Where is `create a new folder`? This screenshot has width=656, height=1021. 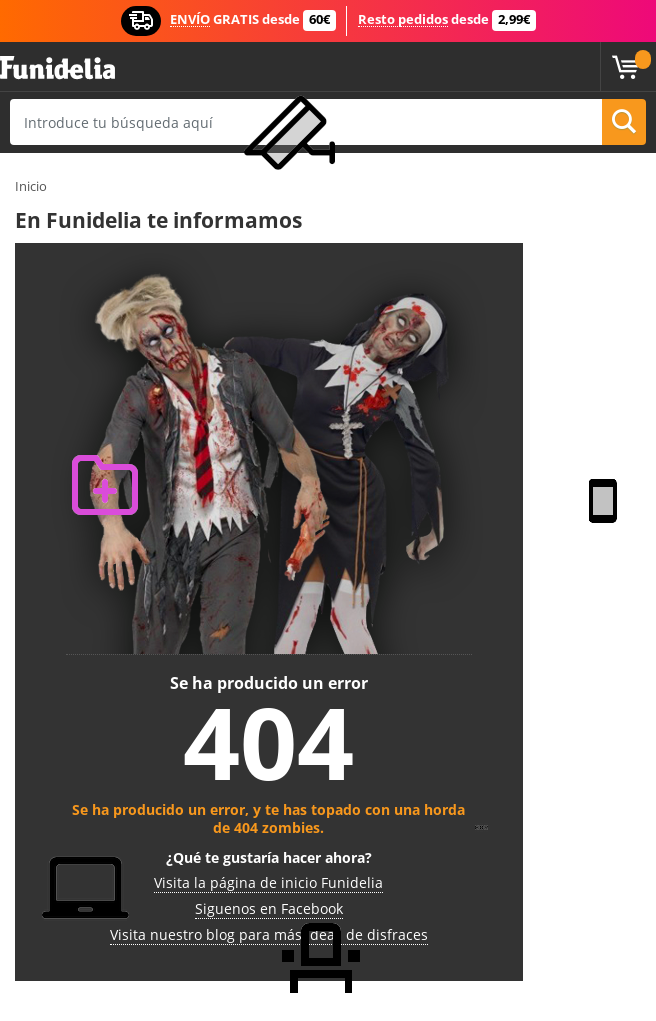 create a new folder is located at coordinates (105, 485).